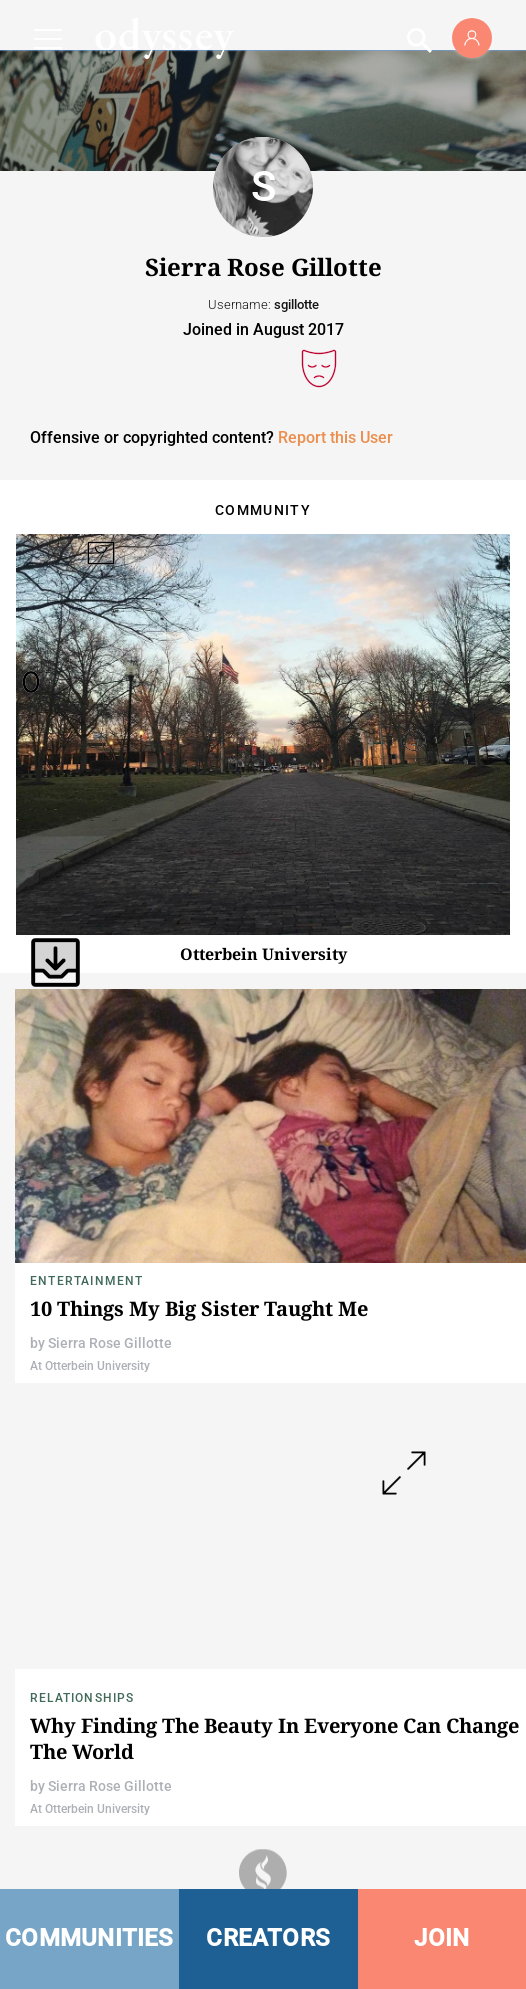 Image resolution: width=526 pixels, height=1989 pixels. What do you see at coordinates (414, 740) in the screenshot?
I see `access parenting or baby-related features` at bounding box center [414, 740].